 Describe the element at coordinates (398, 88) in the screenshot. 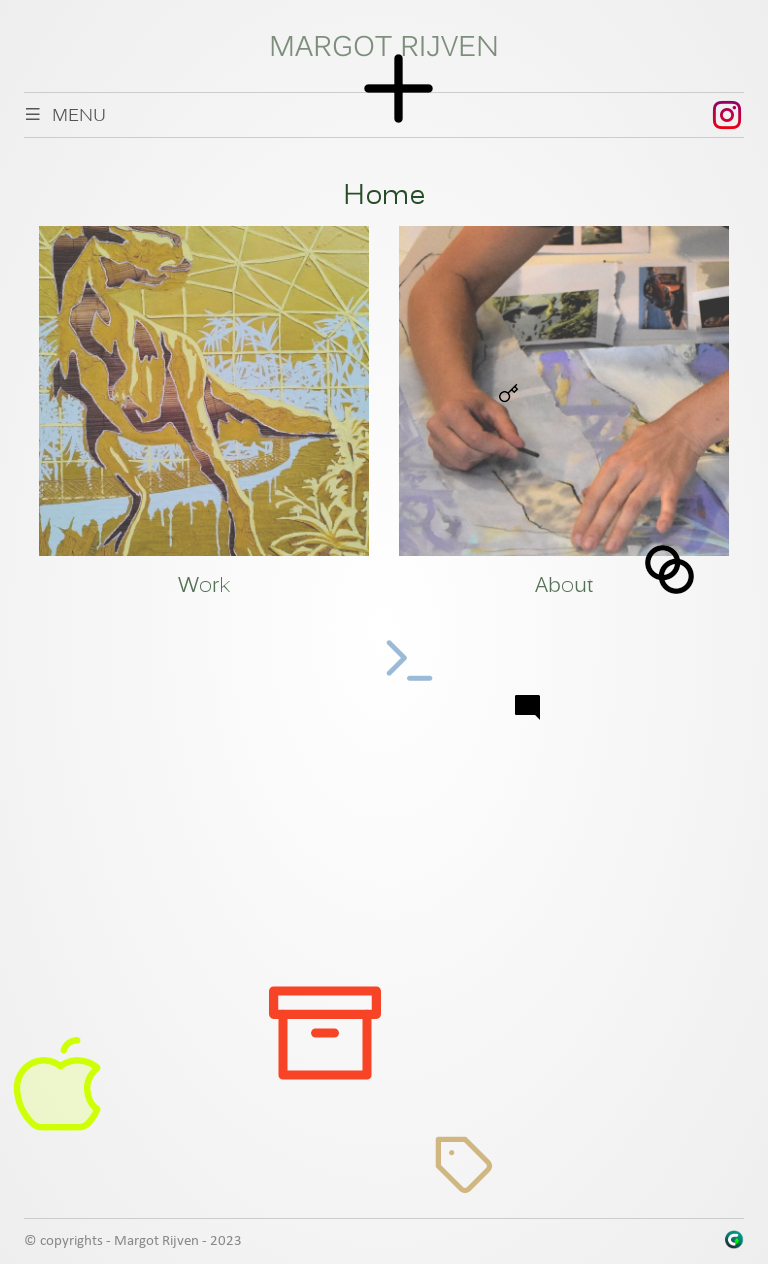

I see `add a new item` at that location.